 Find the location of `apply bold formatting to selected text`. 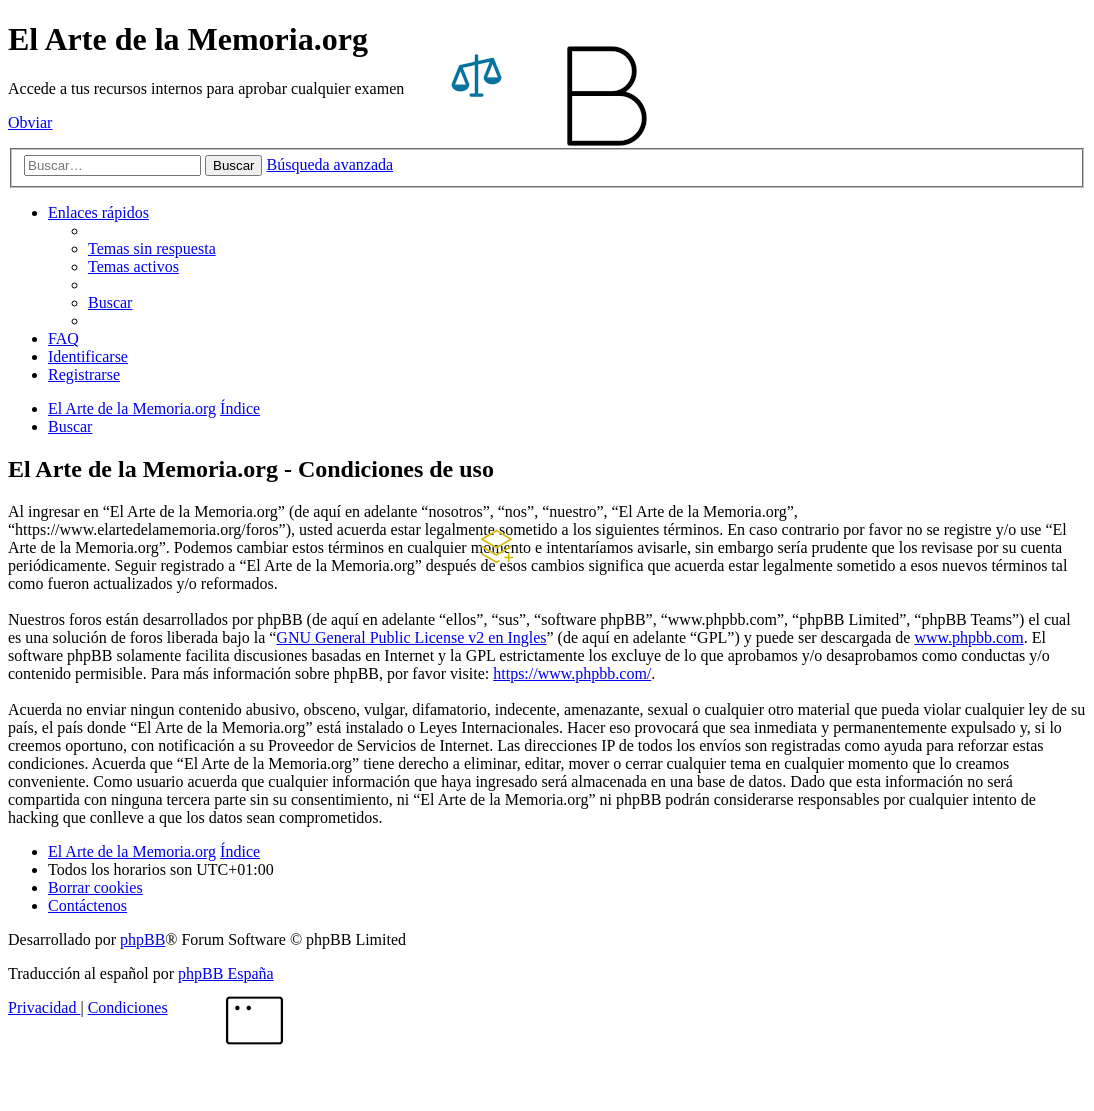

apply bold formatting to selected text is located at coordinates (599, 98).